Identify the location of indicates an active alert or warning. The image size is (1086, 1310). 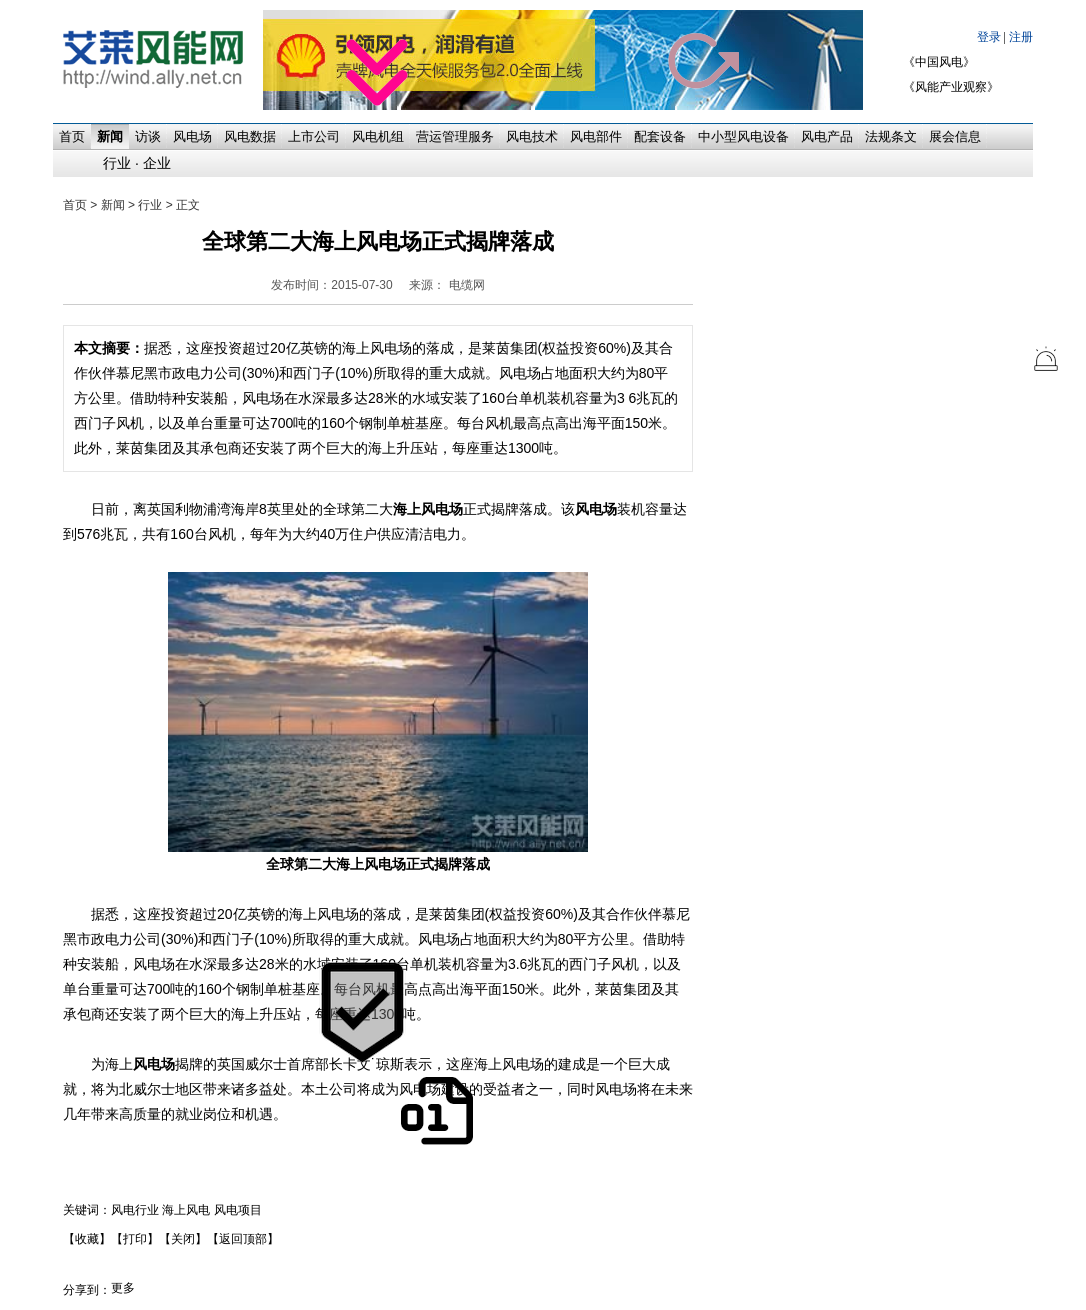
(1046, 361).